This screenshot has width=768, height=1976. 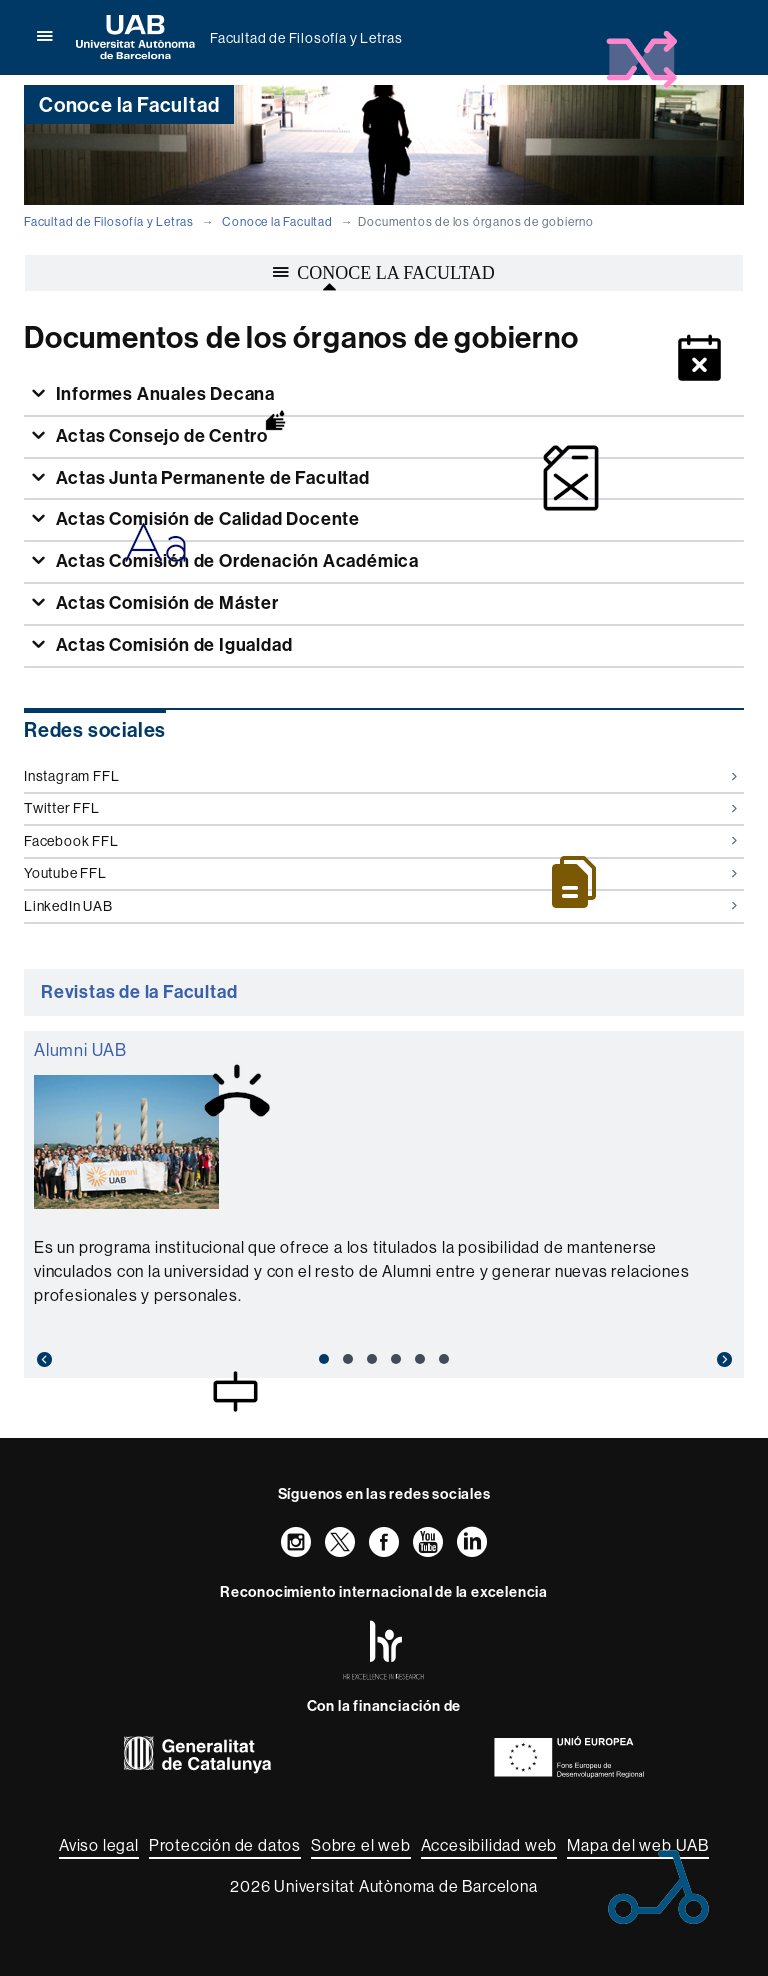 I want to click on access your files or documents, so click(x=574, y=882).